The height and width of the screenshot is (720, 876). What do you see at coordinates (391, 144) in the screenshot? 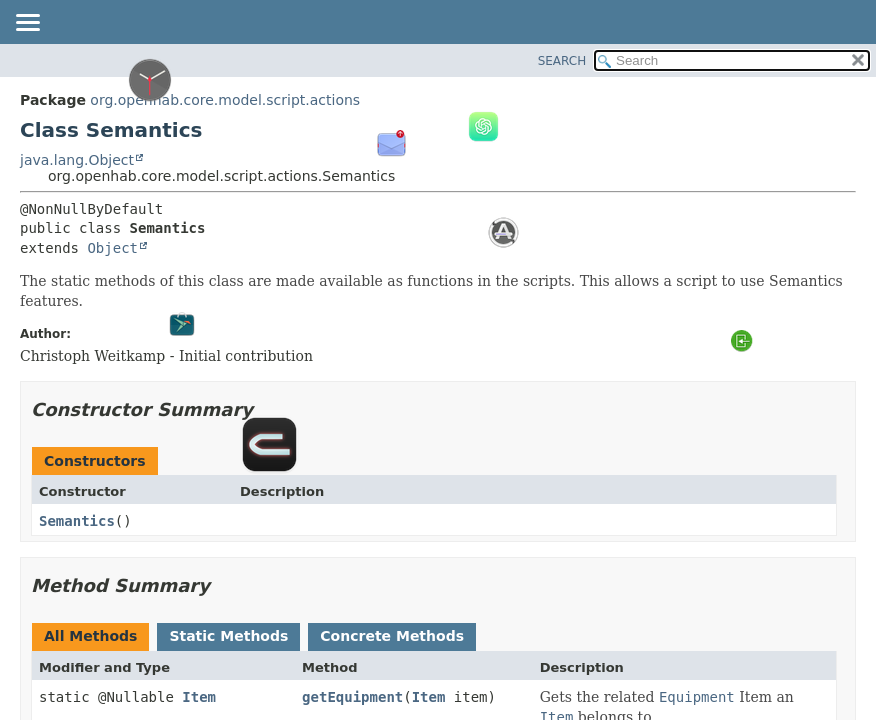
I see `send an email message` at bounding box center [391, 144].